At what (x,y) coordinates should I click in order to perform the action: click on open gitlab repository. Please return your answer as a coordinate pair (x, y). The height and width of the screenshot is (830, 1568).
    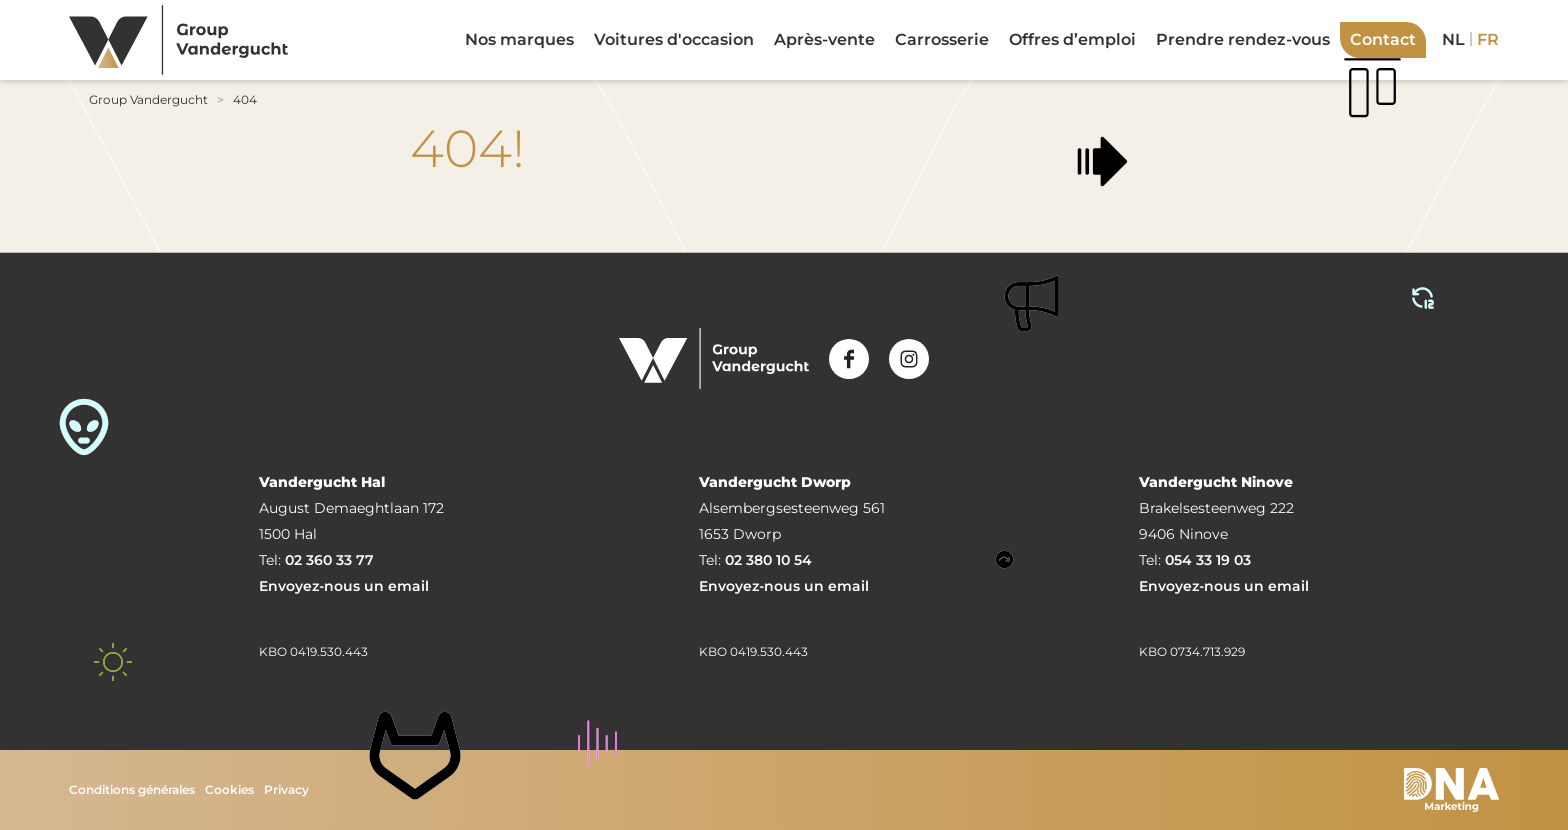
    Looking at the image, I should click on (415, 754).